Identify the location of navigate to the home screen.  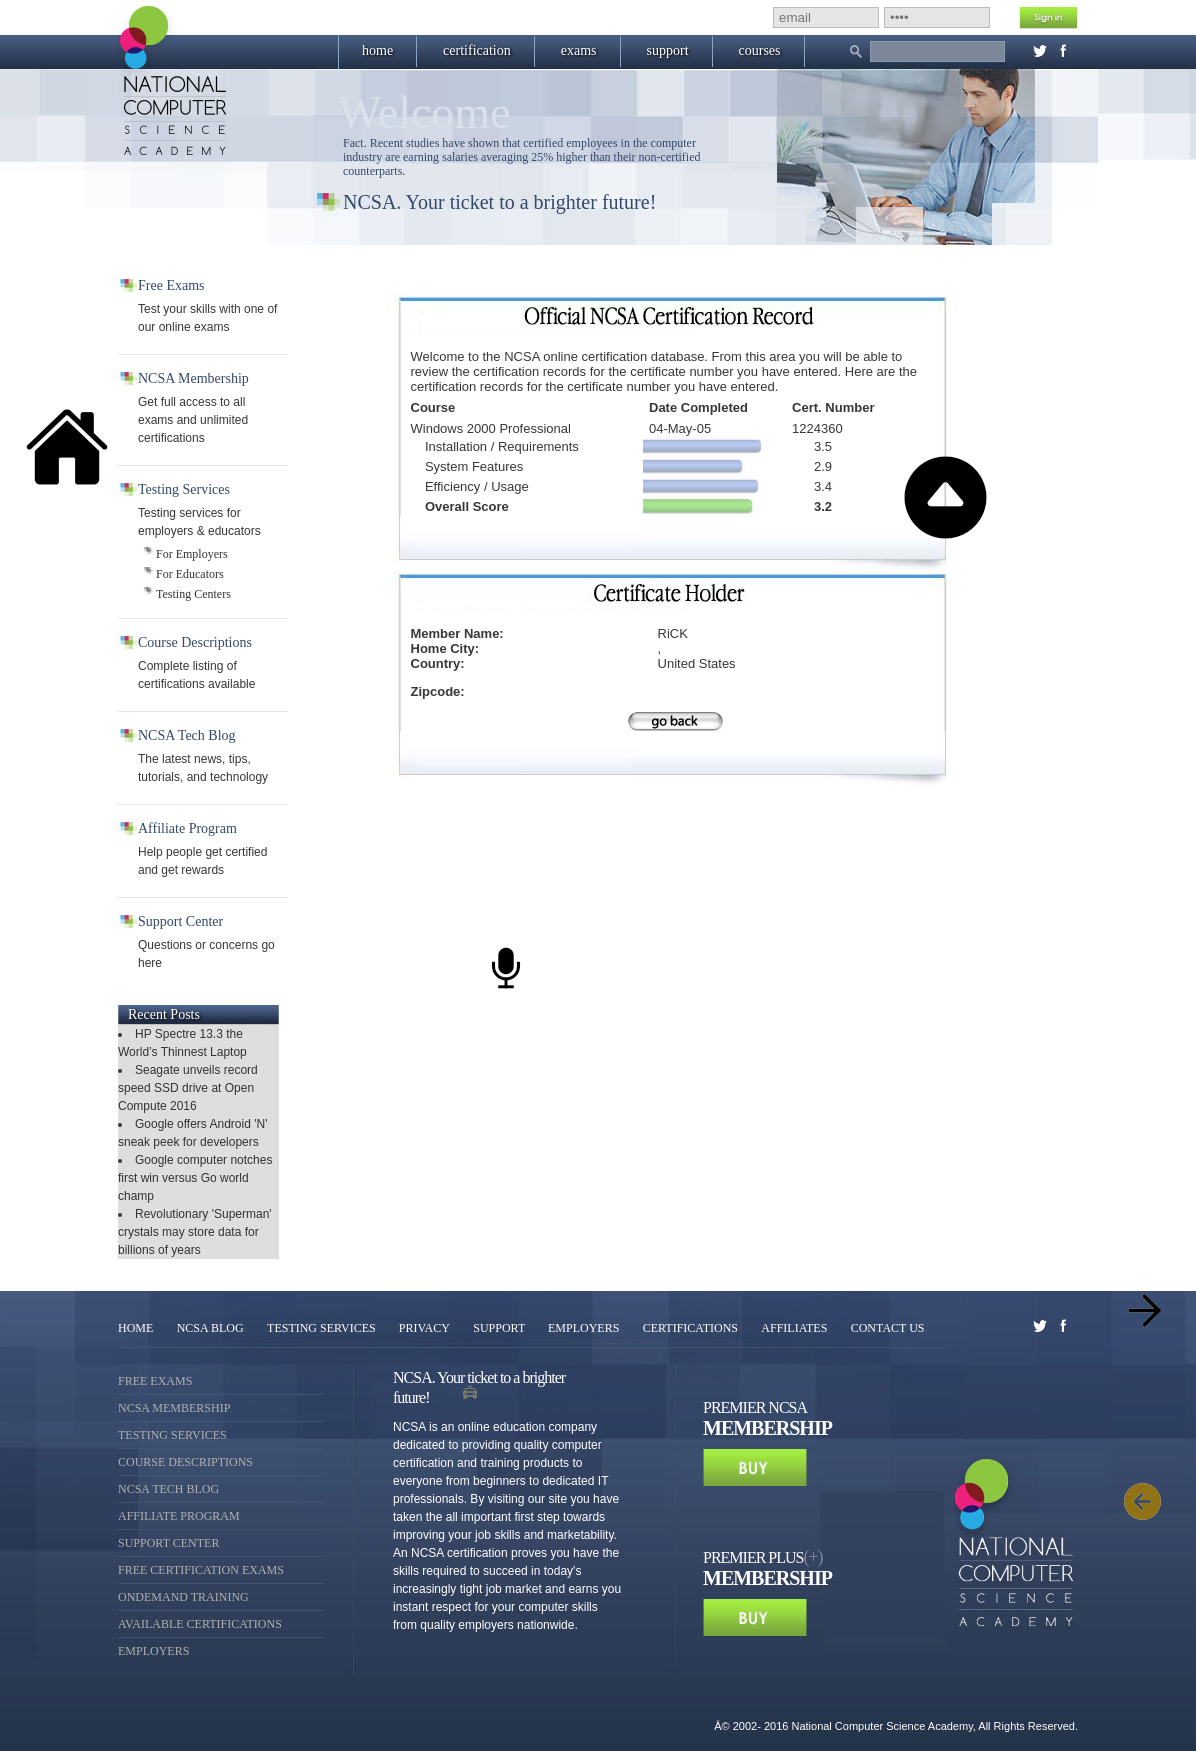
(67, 447).